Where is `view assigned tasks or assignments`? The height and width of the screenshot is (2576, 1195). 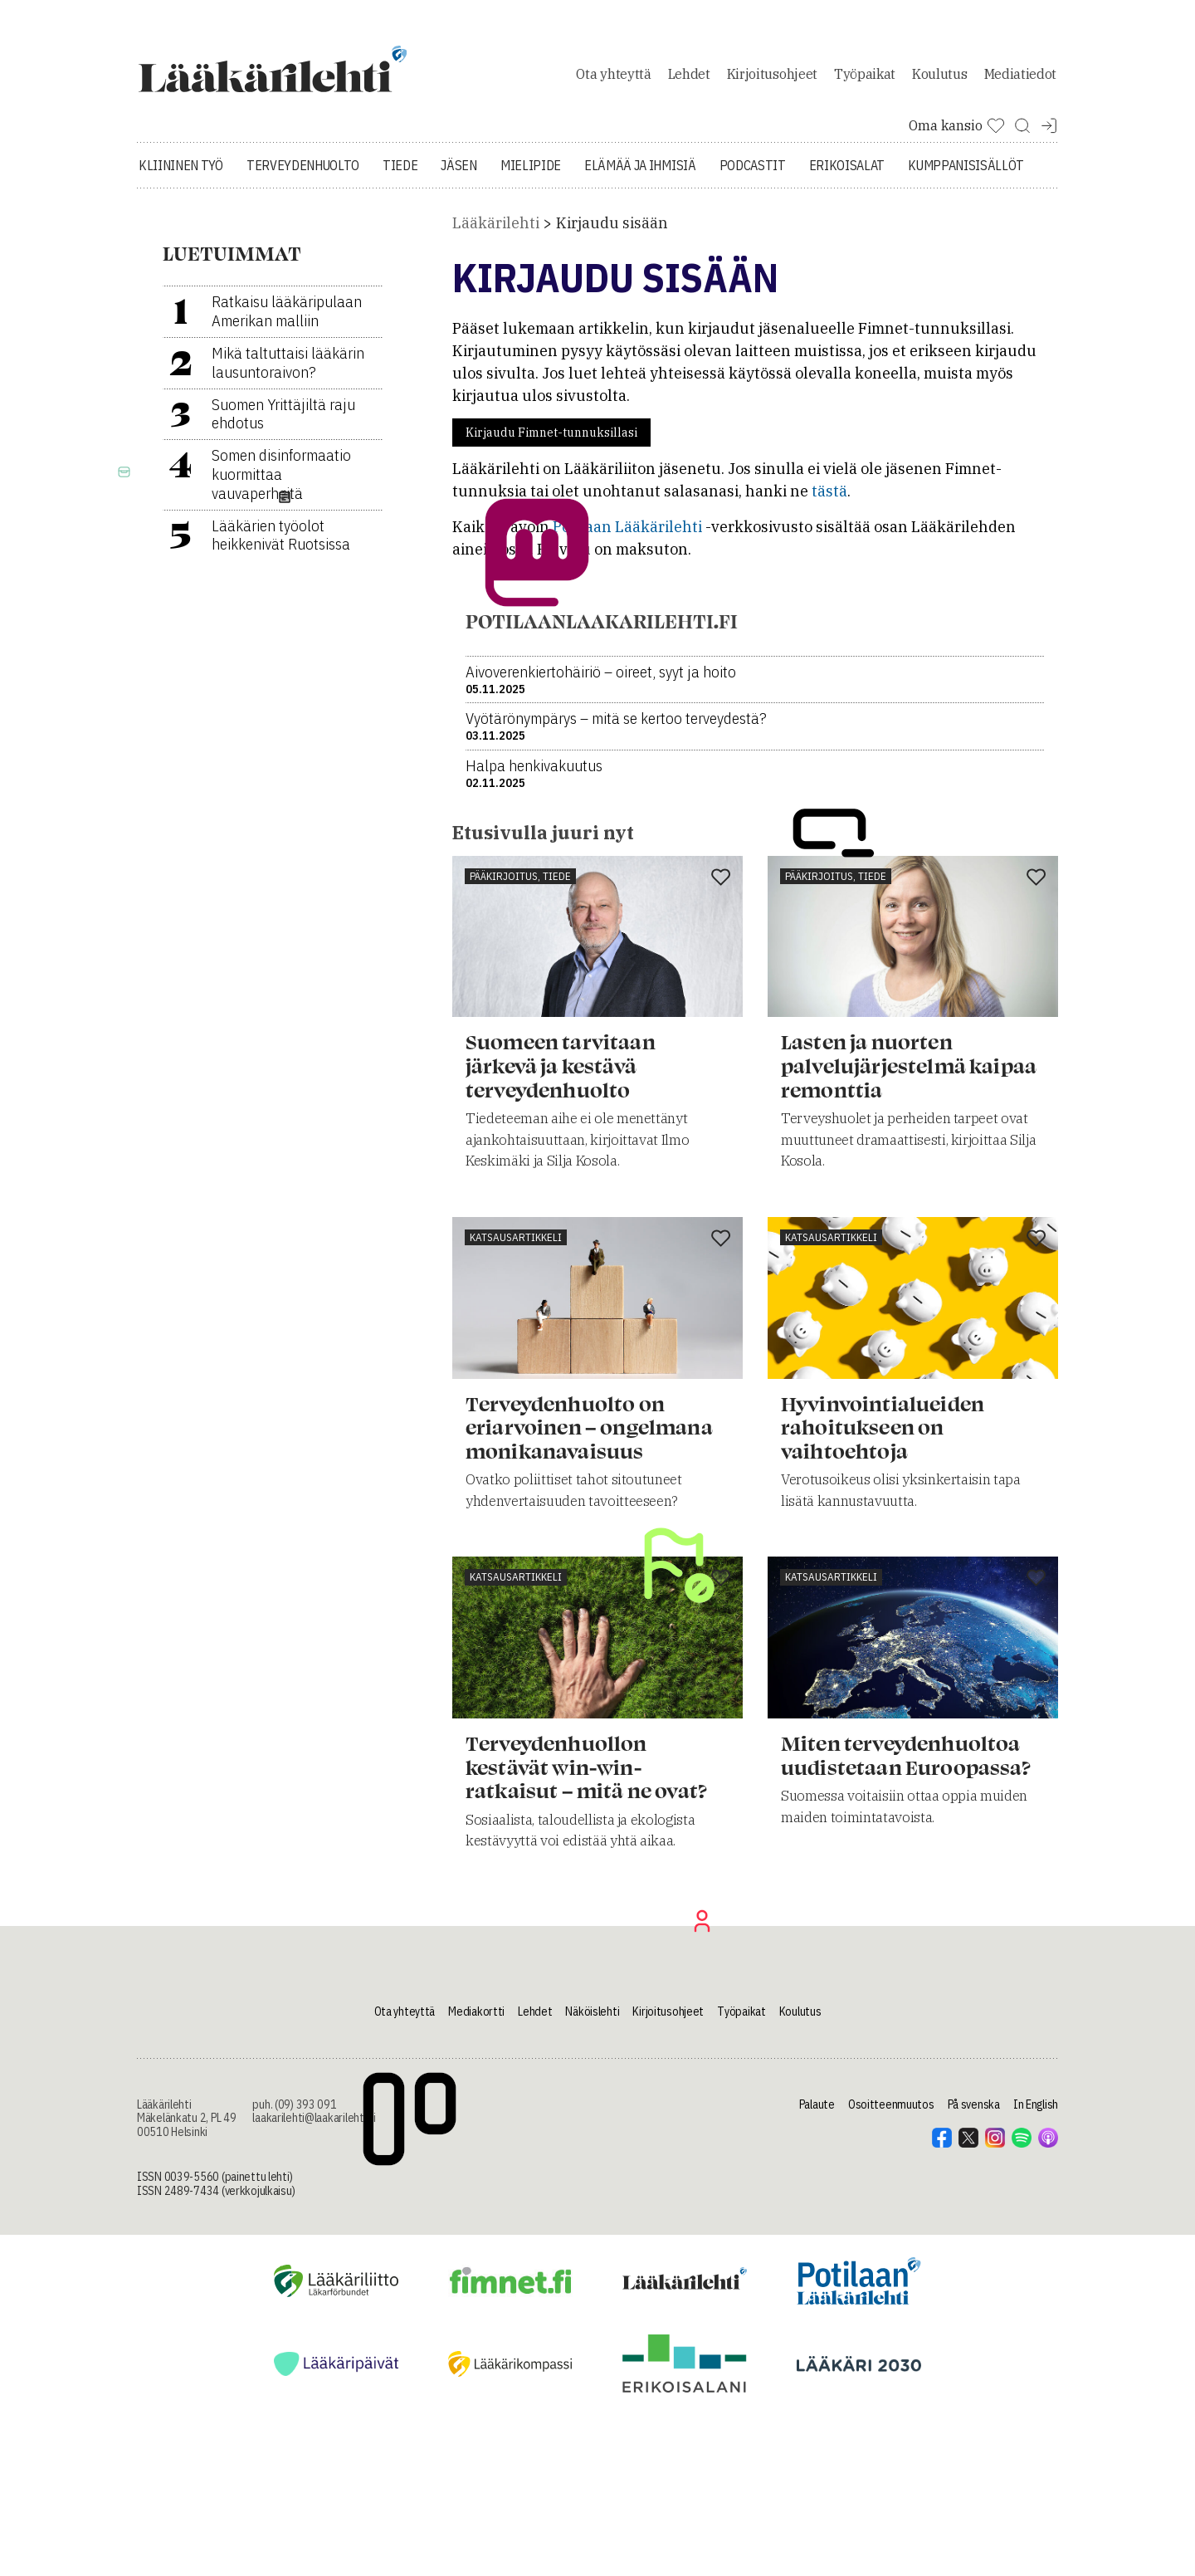
view assigned tasks or assignments is located at coordinates (285, 497).